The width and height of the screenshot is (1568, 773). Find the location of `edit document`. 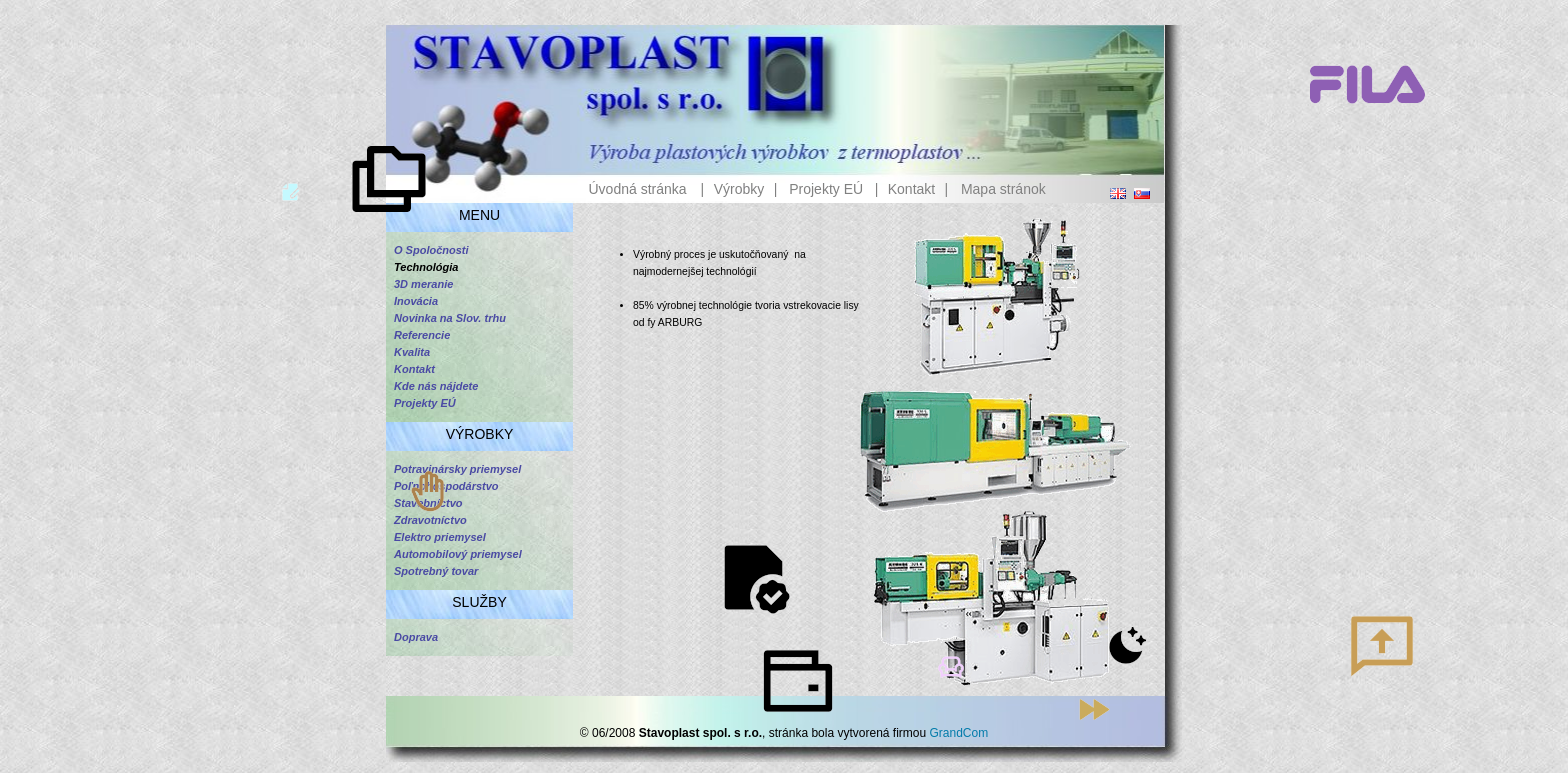

edit document is located at coordinates (290, 192).